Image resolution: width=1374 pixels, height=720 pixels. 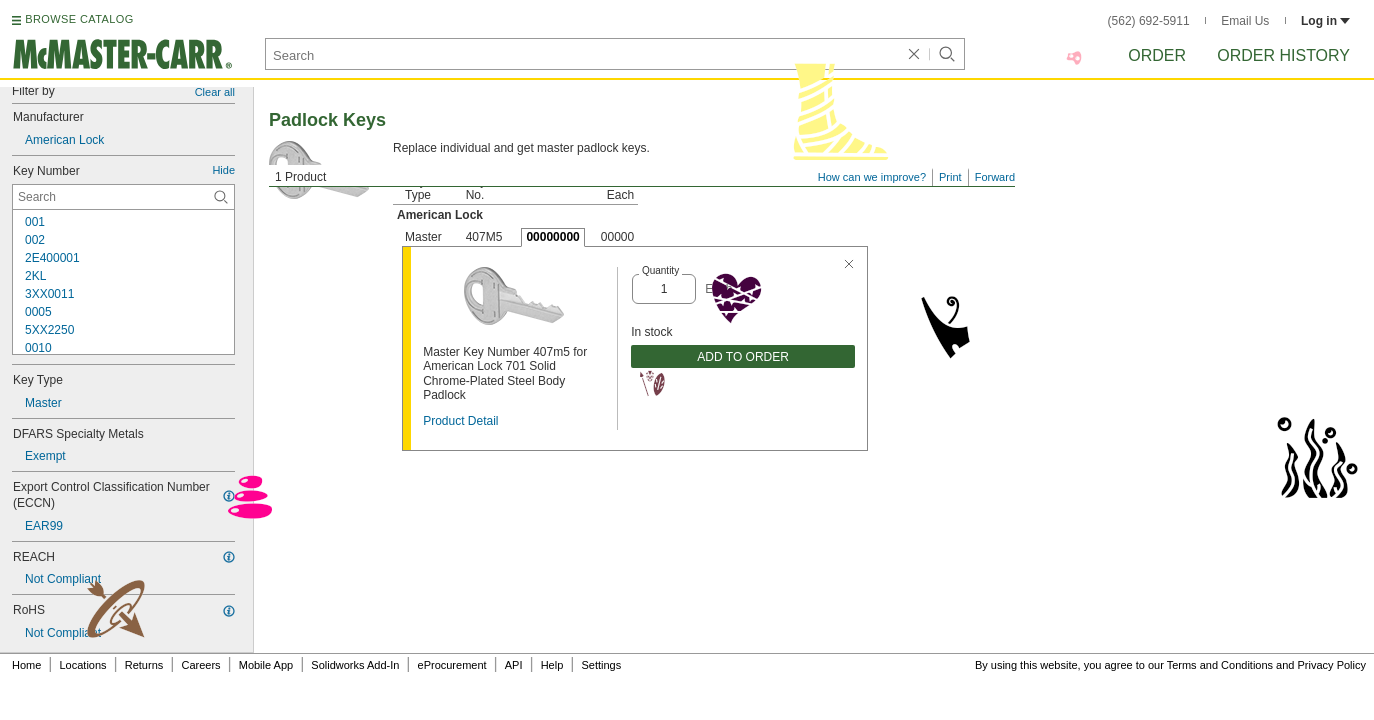 What do you see at coordinates (1317, 457) in the screenshot?
I see `indicates aquatic or underwater environment` at bounding box center [1317, 457].